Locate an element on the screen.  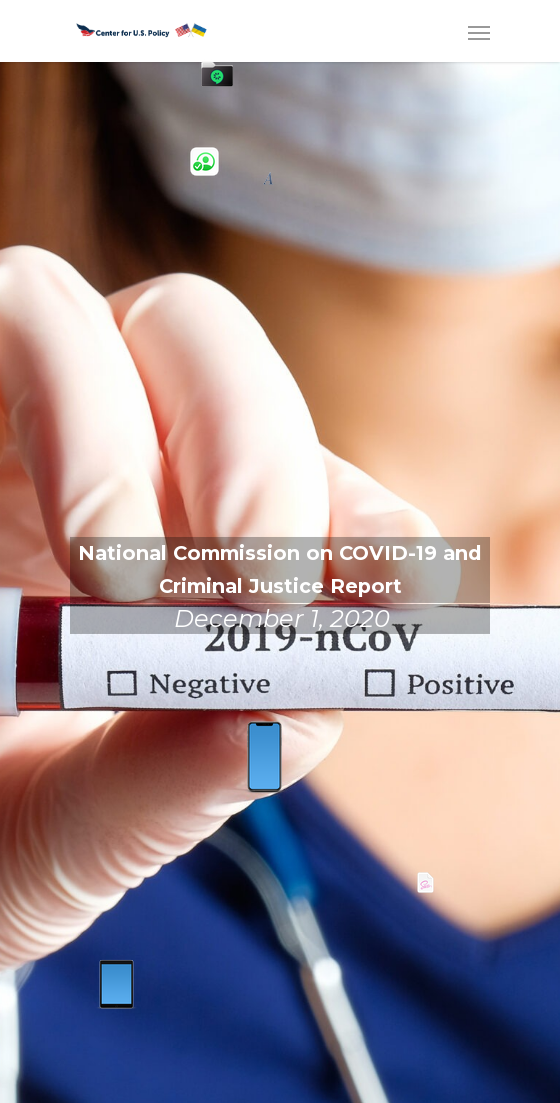
folder containing cucumber/gherkin test files is located at coordinates (217, 75).